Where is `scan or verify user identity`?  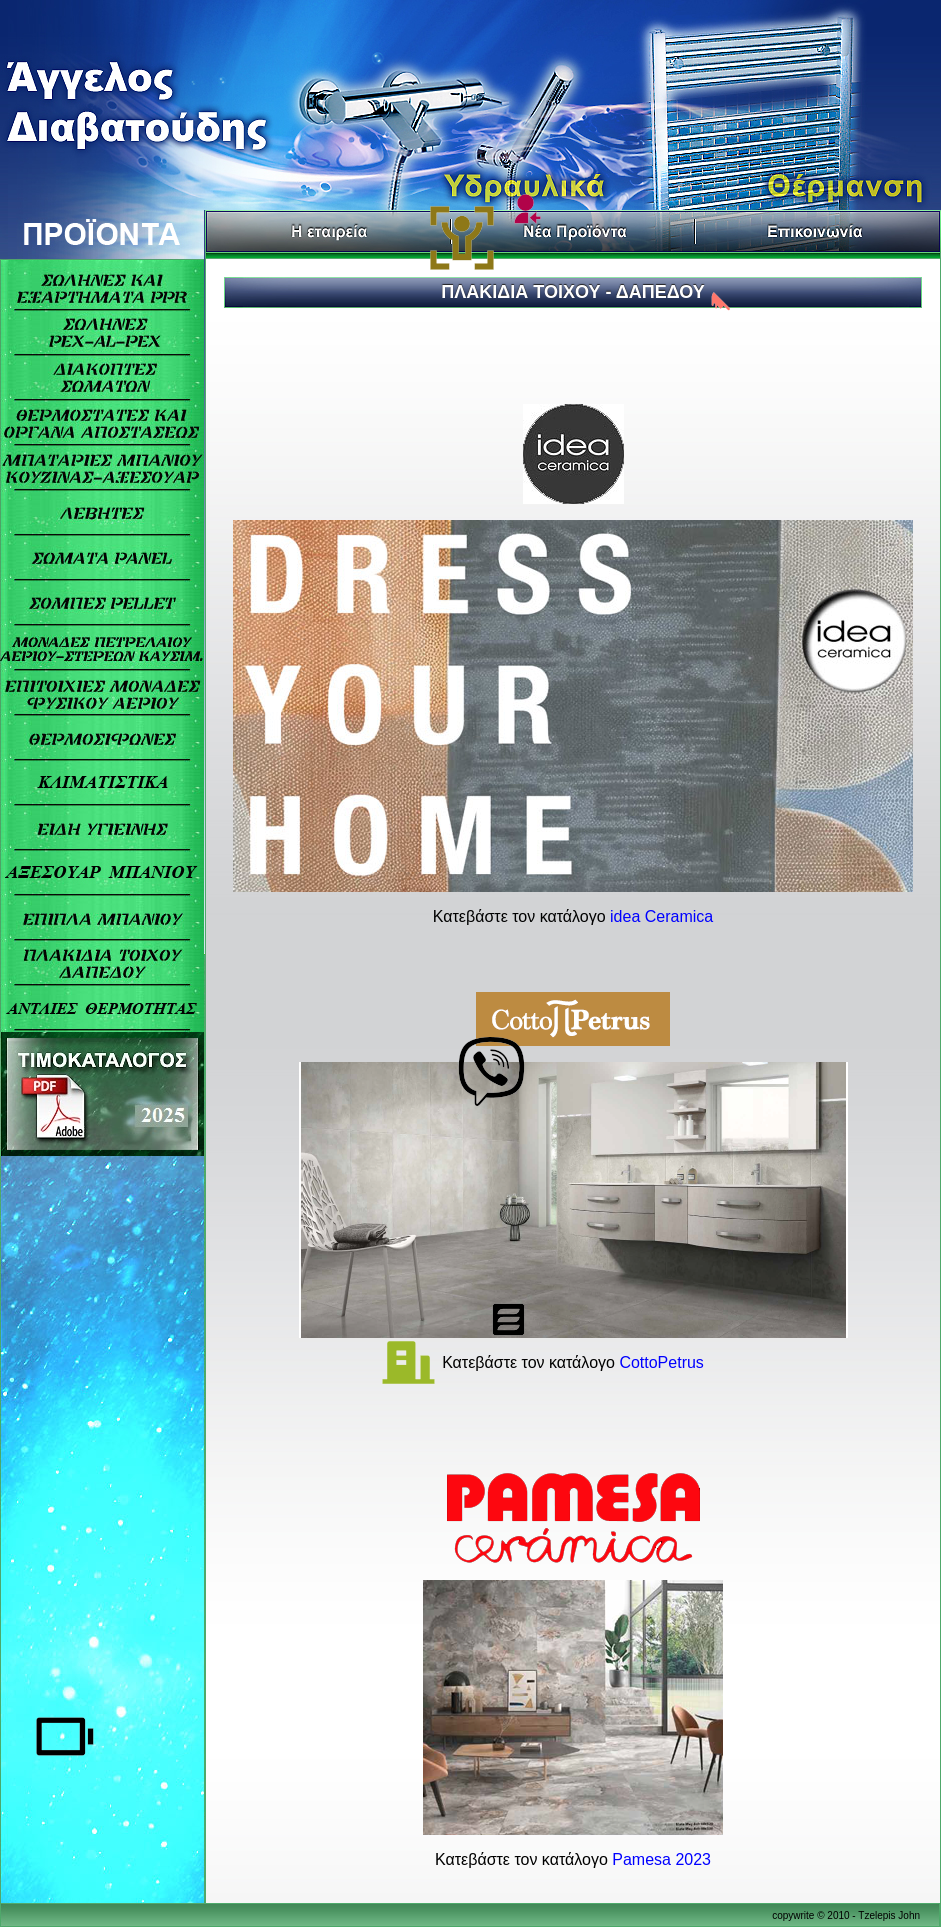
scan or verify user identity is located at coordinates (462, 238).